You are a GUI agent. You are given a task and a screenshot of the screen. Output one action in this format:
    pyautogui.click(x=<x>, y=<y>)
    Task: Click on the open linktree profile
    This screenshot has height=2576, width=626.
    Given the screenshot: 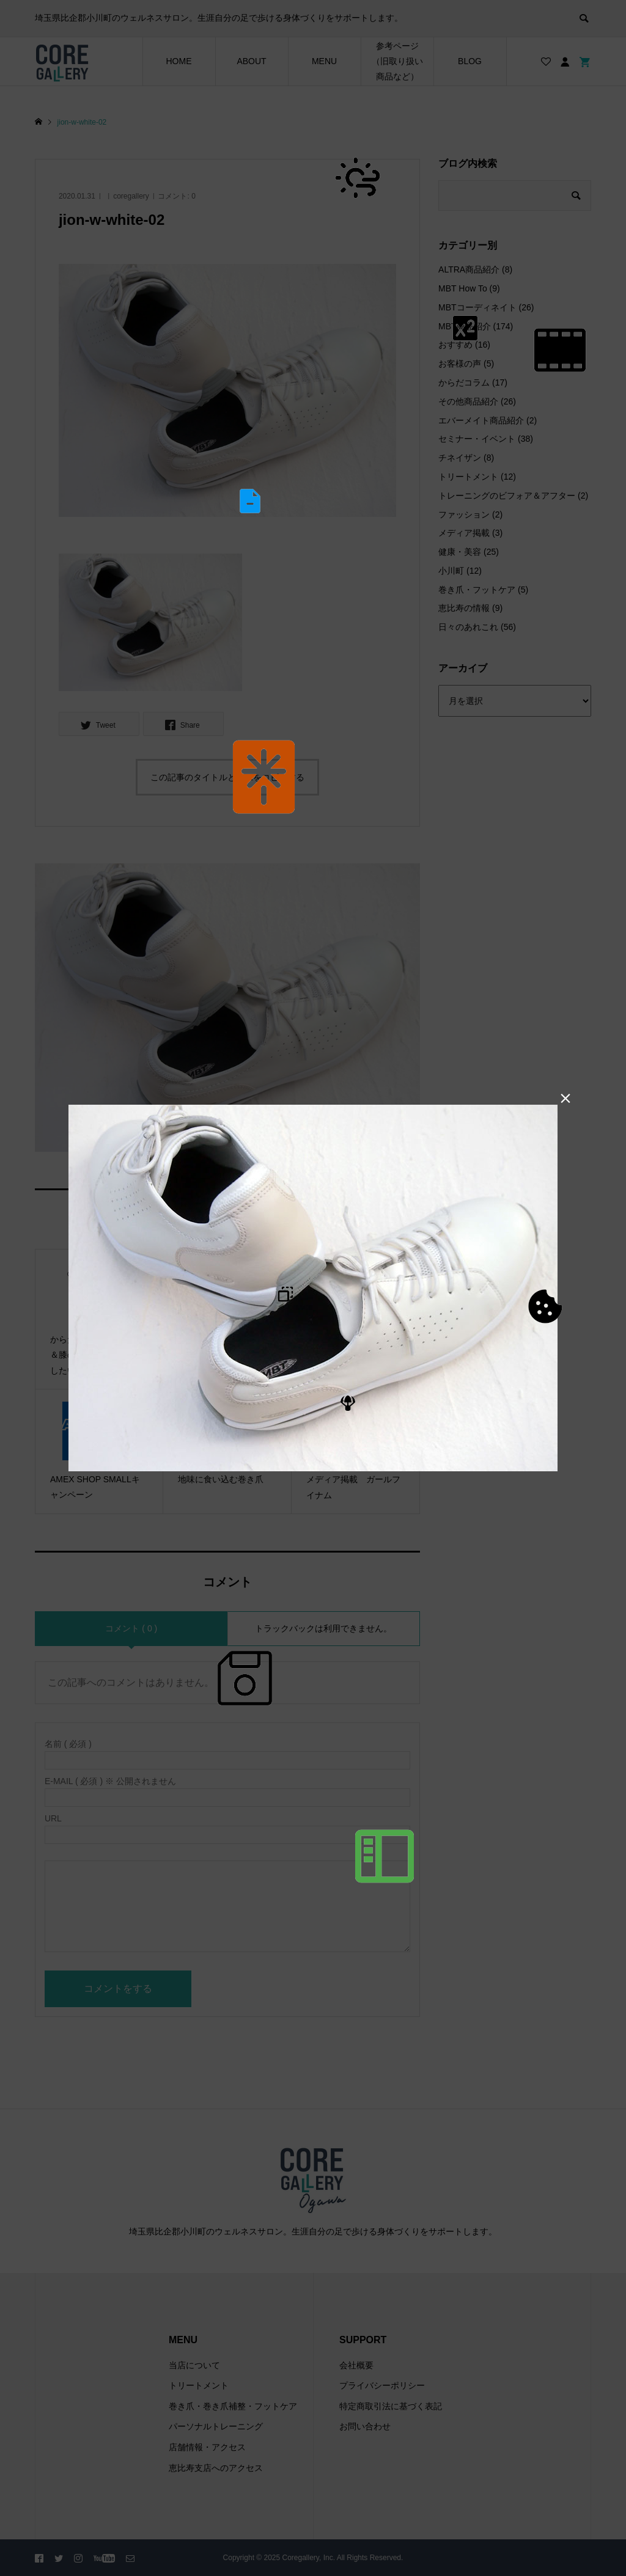 What is the action you would take?
    pyautogui.click(x=263, y=777)
    